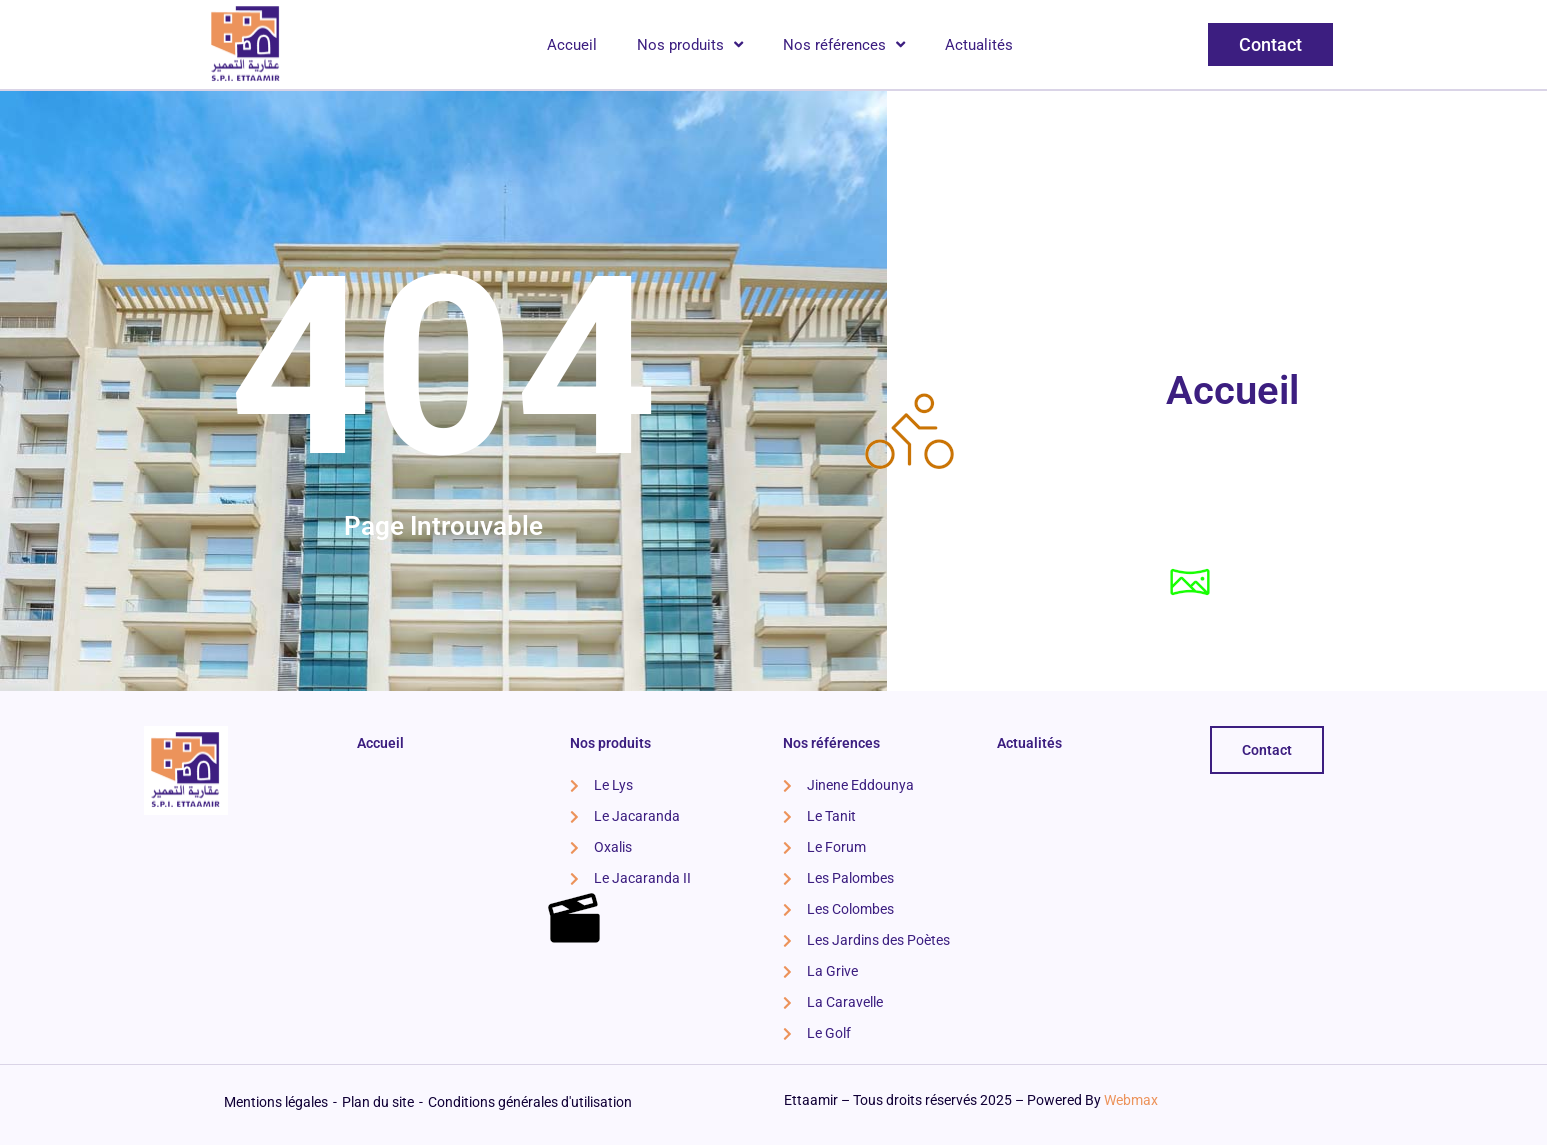  What do you see at coordinates (1190, 582) in the screenshot?
I see `view panorama photos` at bounding box center [1190, 582].